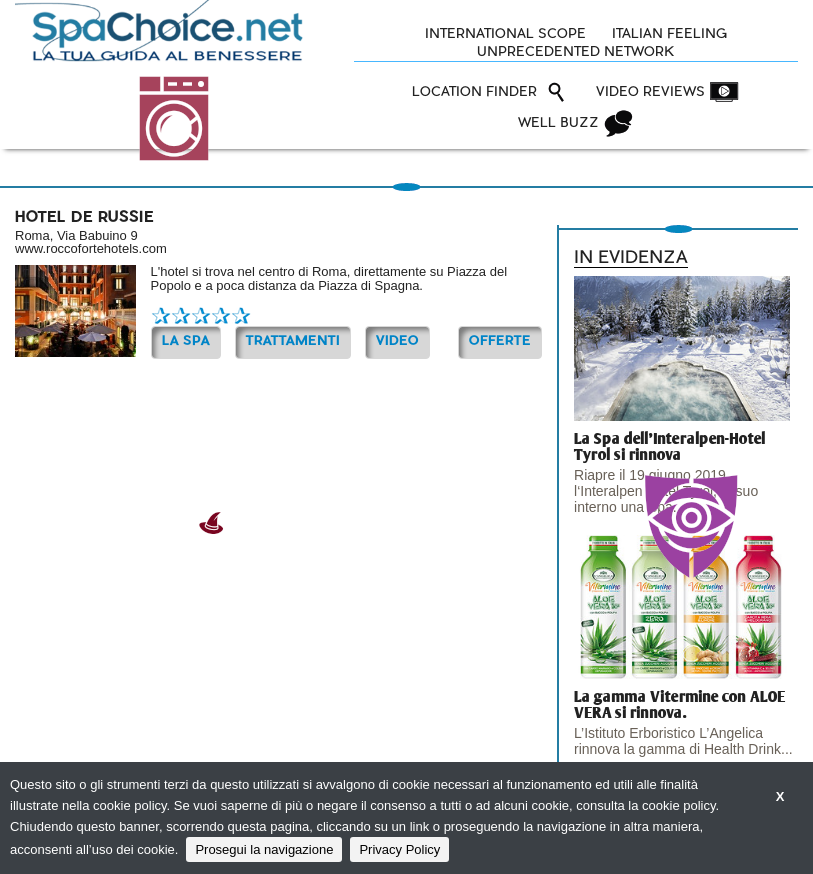 The width and height of the screenshot is (813, 874). What do you see at coordinates (691, 527) in the screenshot?
I see `enable privacy protection mode` at bounding box center [691, 527].